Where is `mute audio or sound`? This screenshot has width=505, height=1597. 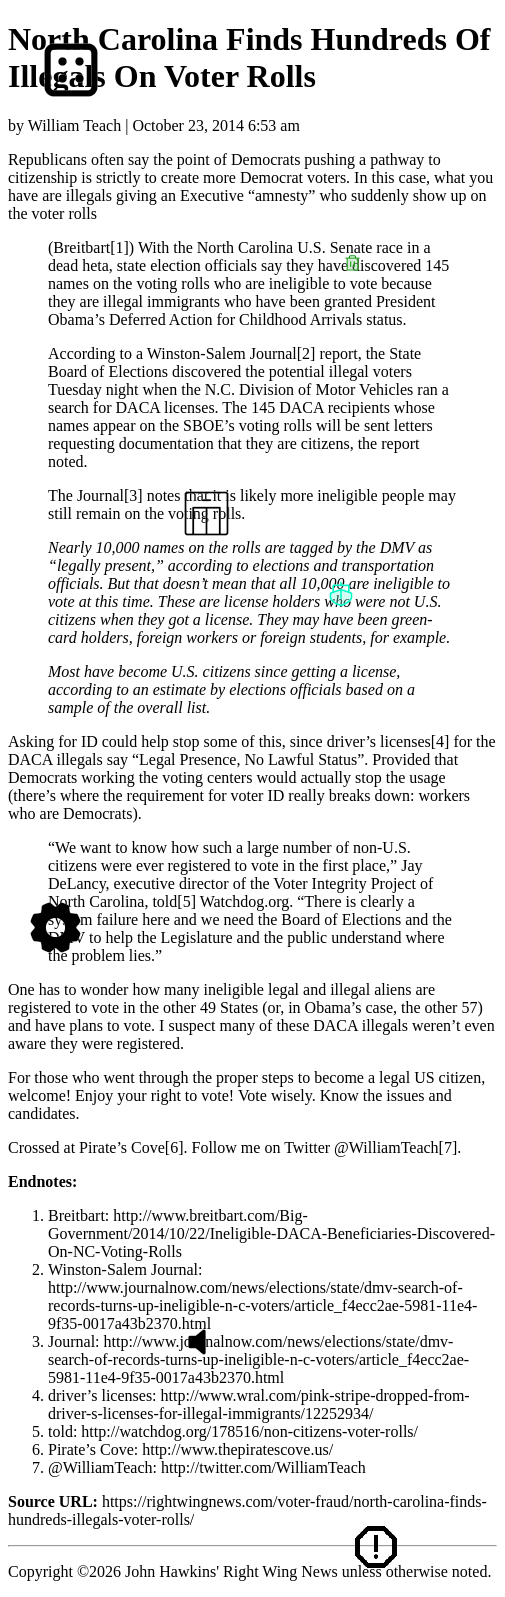 mute audio or sound is located at coordinates (197, 1342).